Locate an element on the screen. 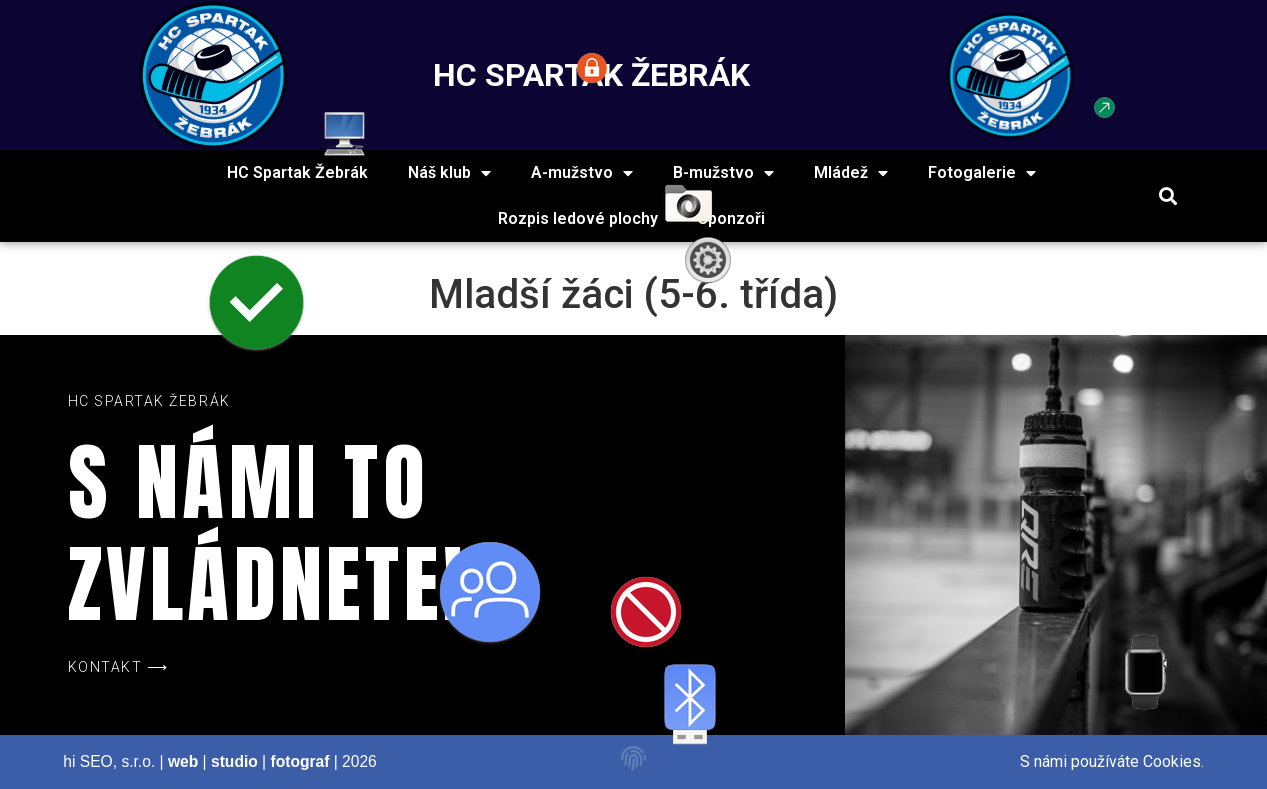 This screenshot has width=1267, height=789. manage bluetooth device connections is located at coordinates (690, 704).